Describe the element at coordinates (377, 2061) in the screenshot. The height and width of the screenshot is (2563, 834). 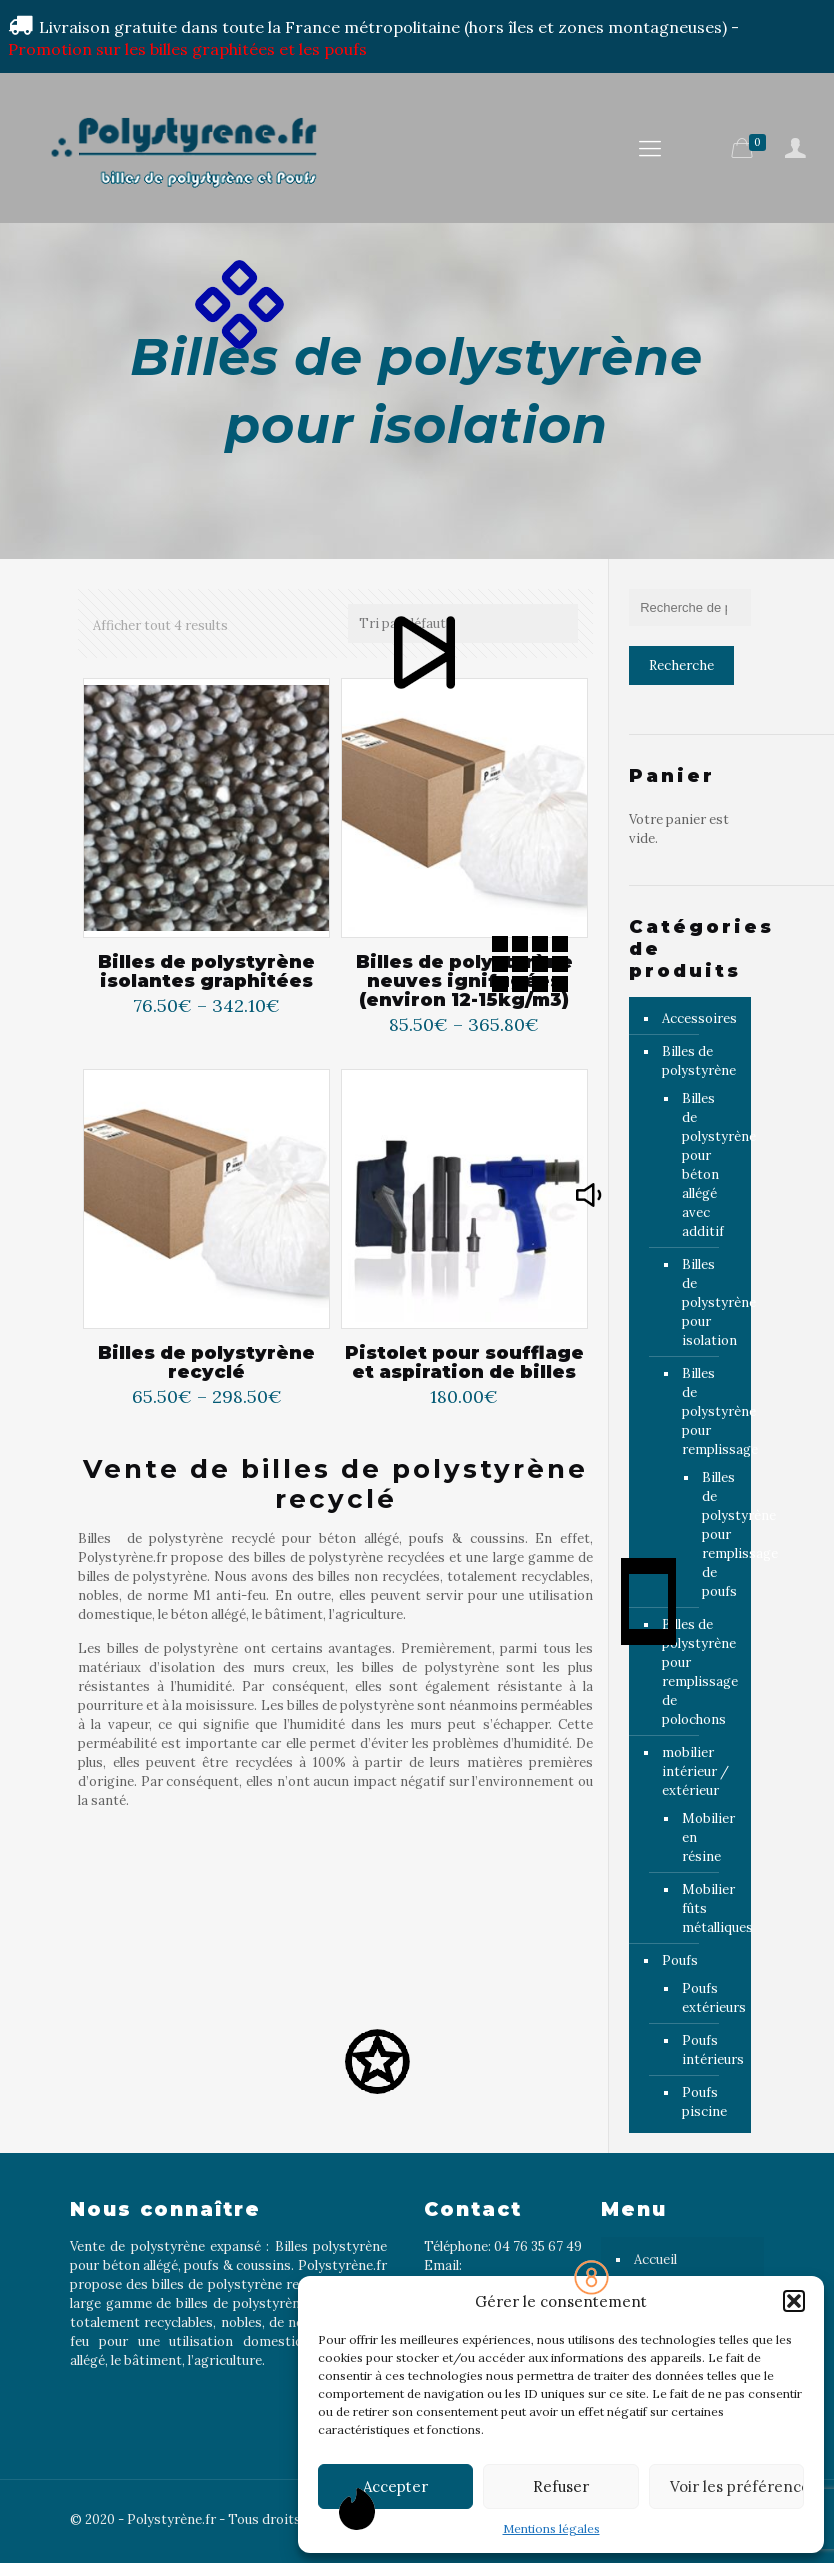
I see `view favorites or starred items` at that location.